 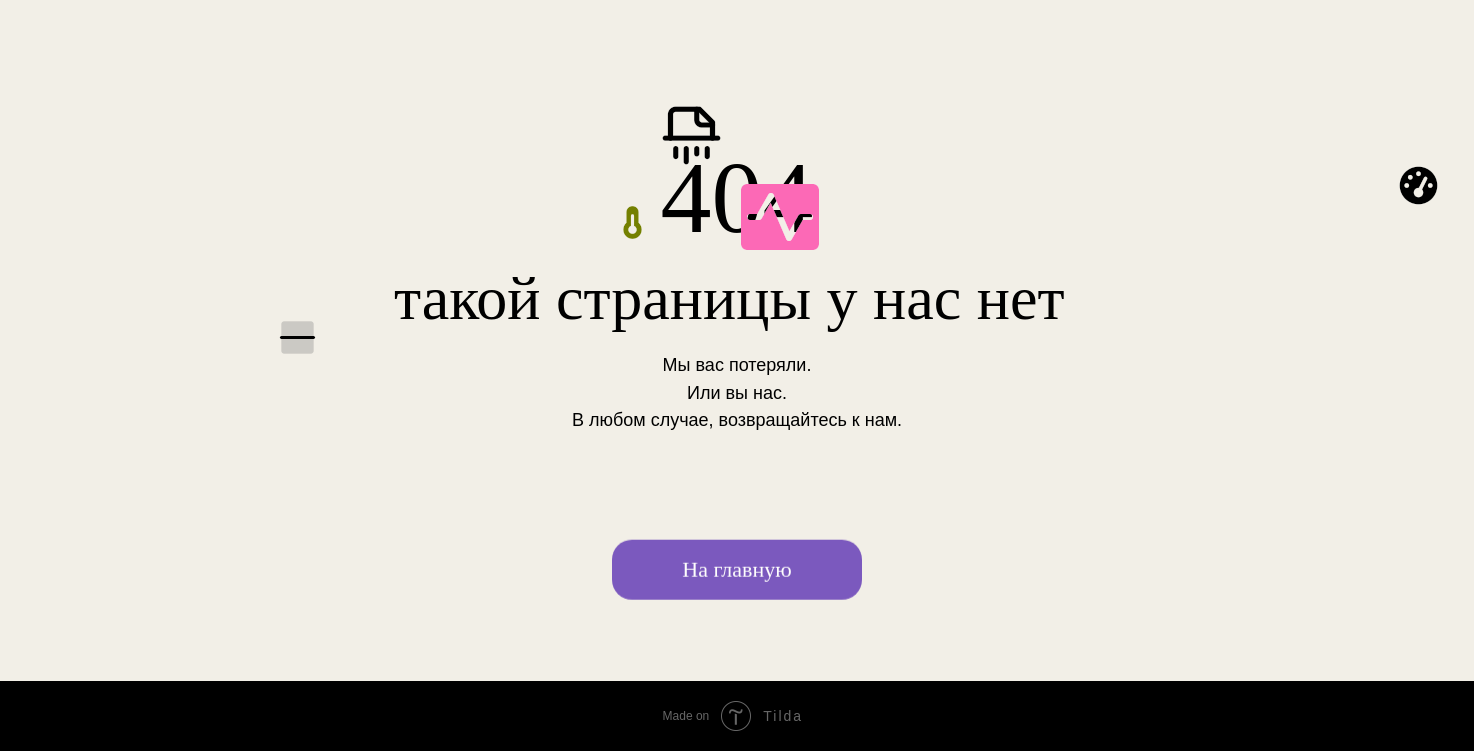 I want to click on permanently delete a document, so click(x=691, y=135).